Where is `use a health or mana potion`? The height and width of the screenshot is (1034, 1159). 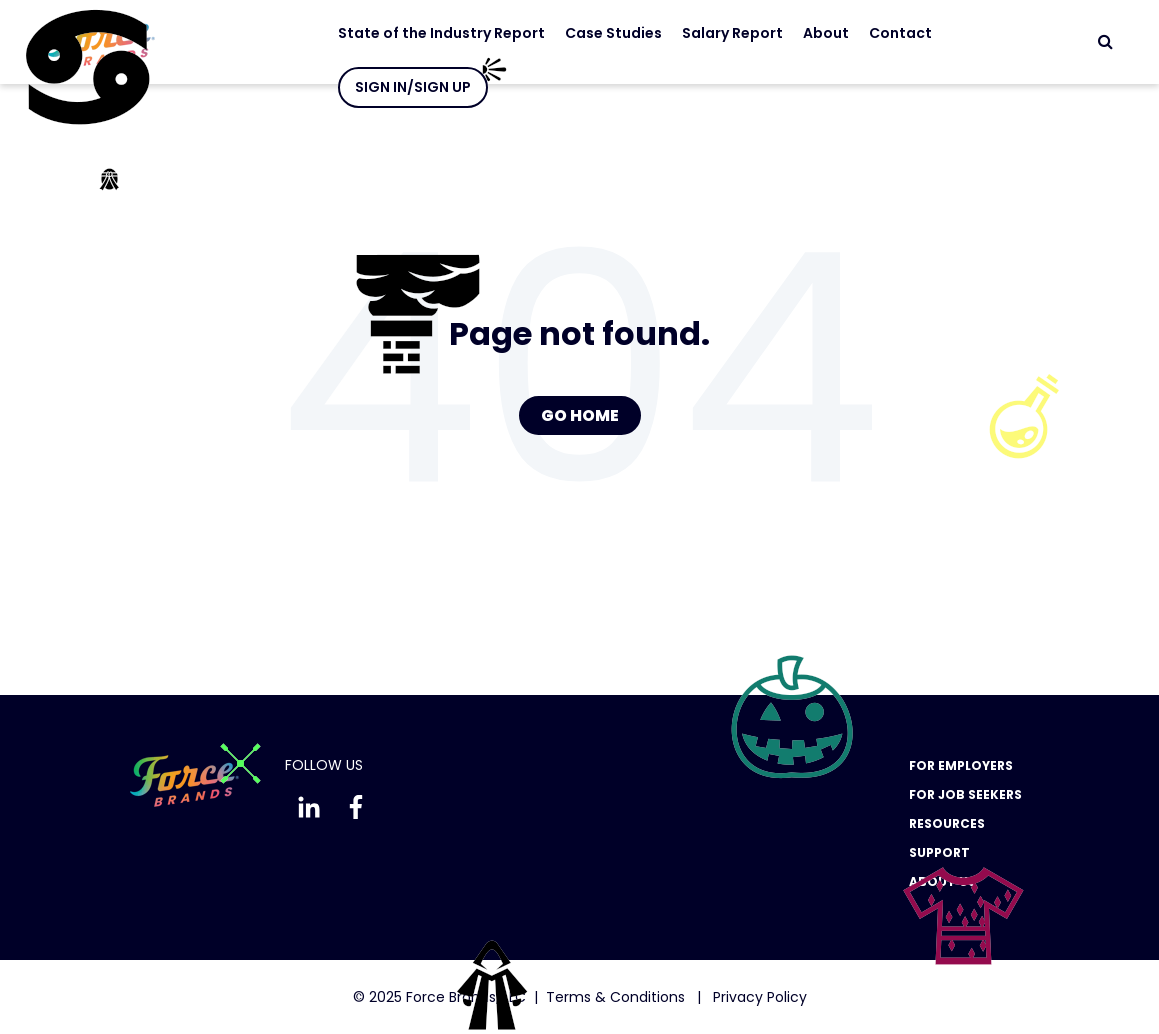
use a health or mana potion is located at coordinates (1026, 416).